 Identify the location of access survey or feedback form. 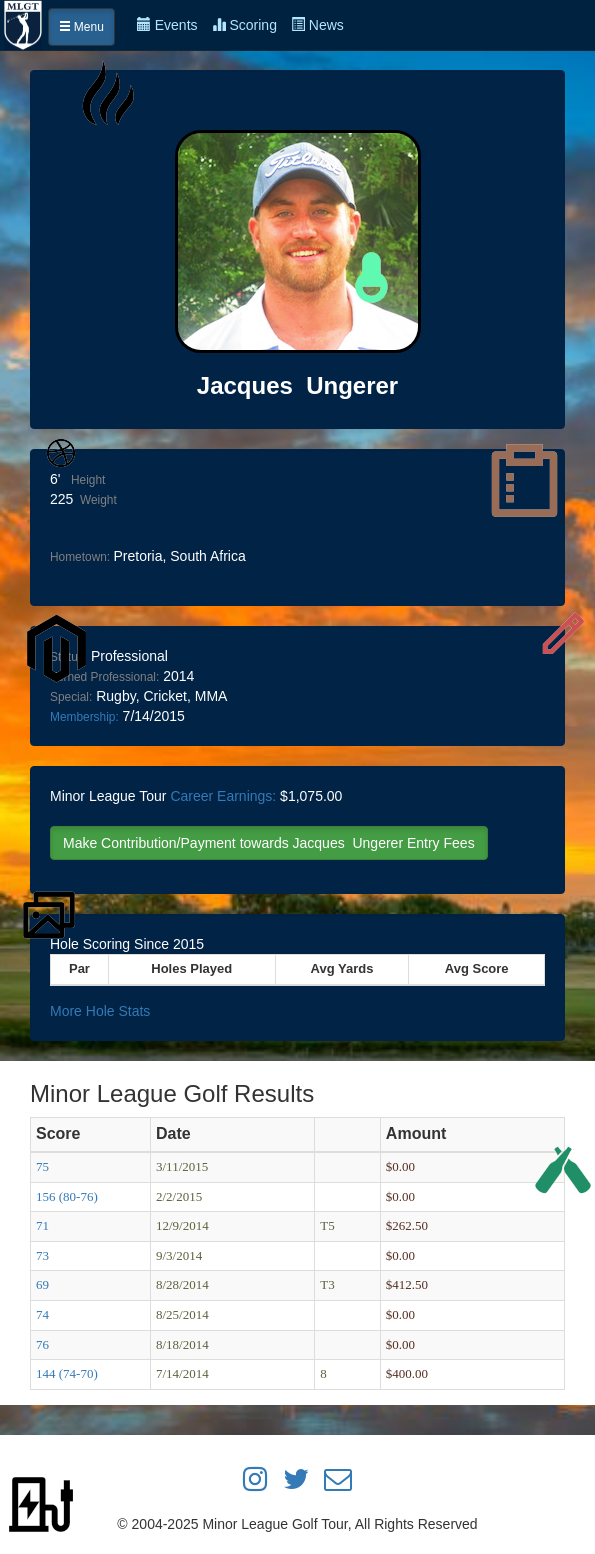
(524, 480).